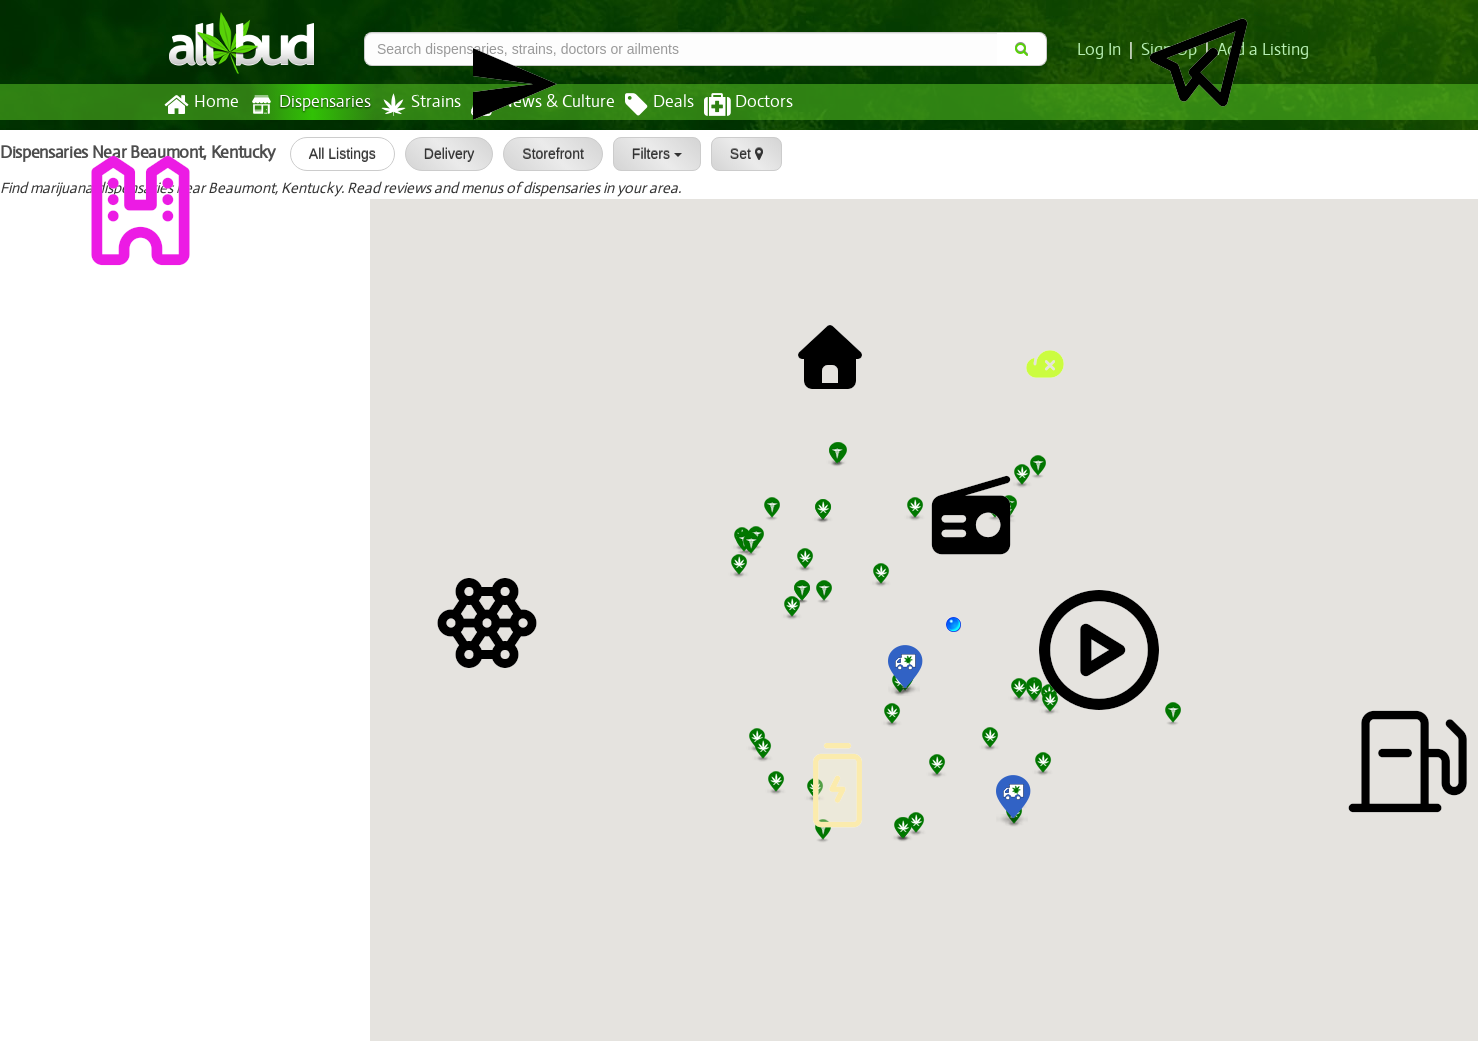 This screenshot has width=1478, height=1041. I want to click on access fortress or castle-related content, so click(140, 210).